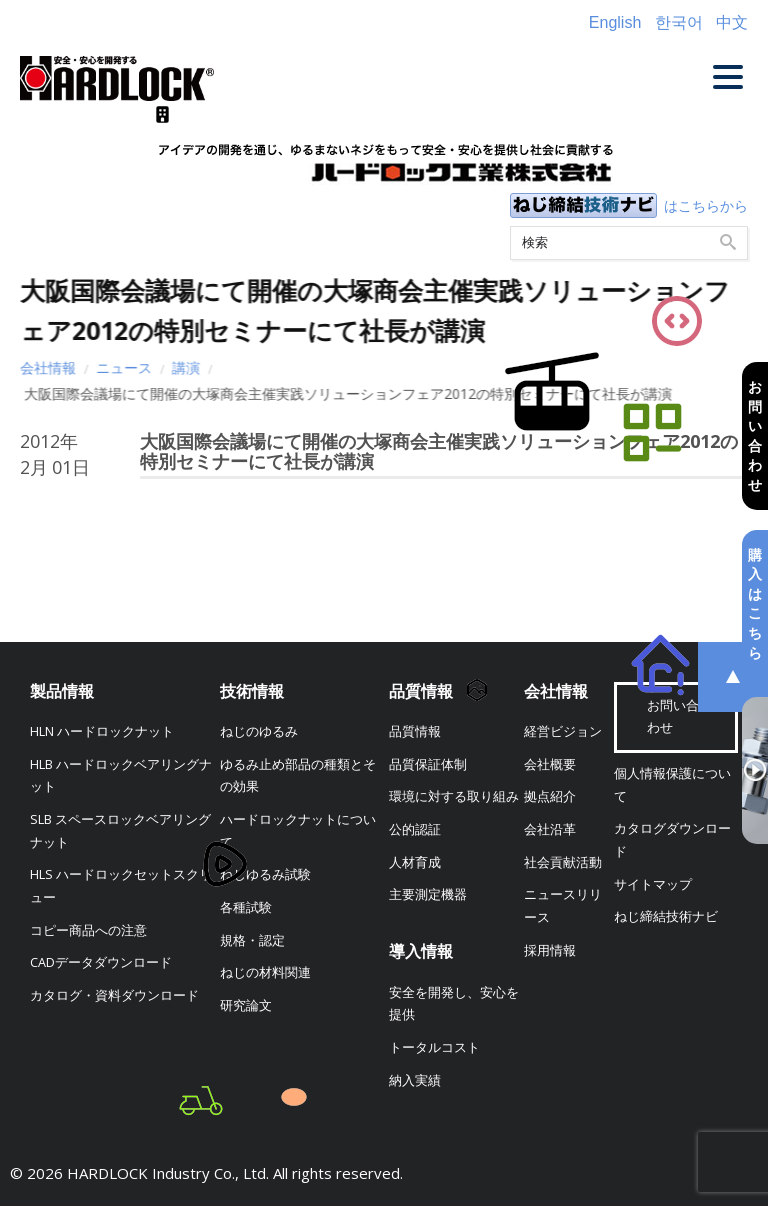  I want to click on open the Rumble video platform, so click(224, 864).